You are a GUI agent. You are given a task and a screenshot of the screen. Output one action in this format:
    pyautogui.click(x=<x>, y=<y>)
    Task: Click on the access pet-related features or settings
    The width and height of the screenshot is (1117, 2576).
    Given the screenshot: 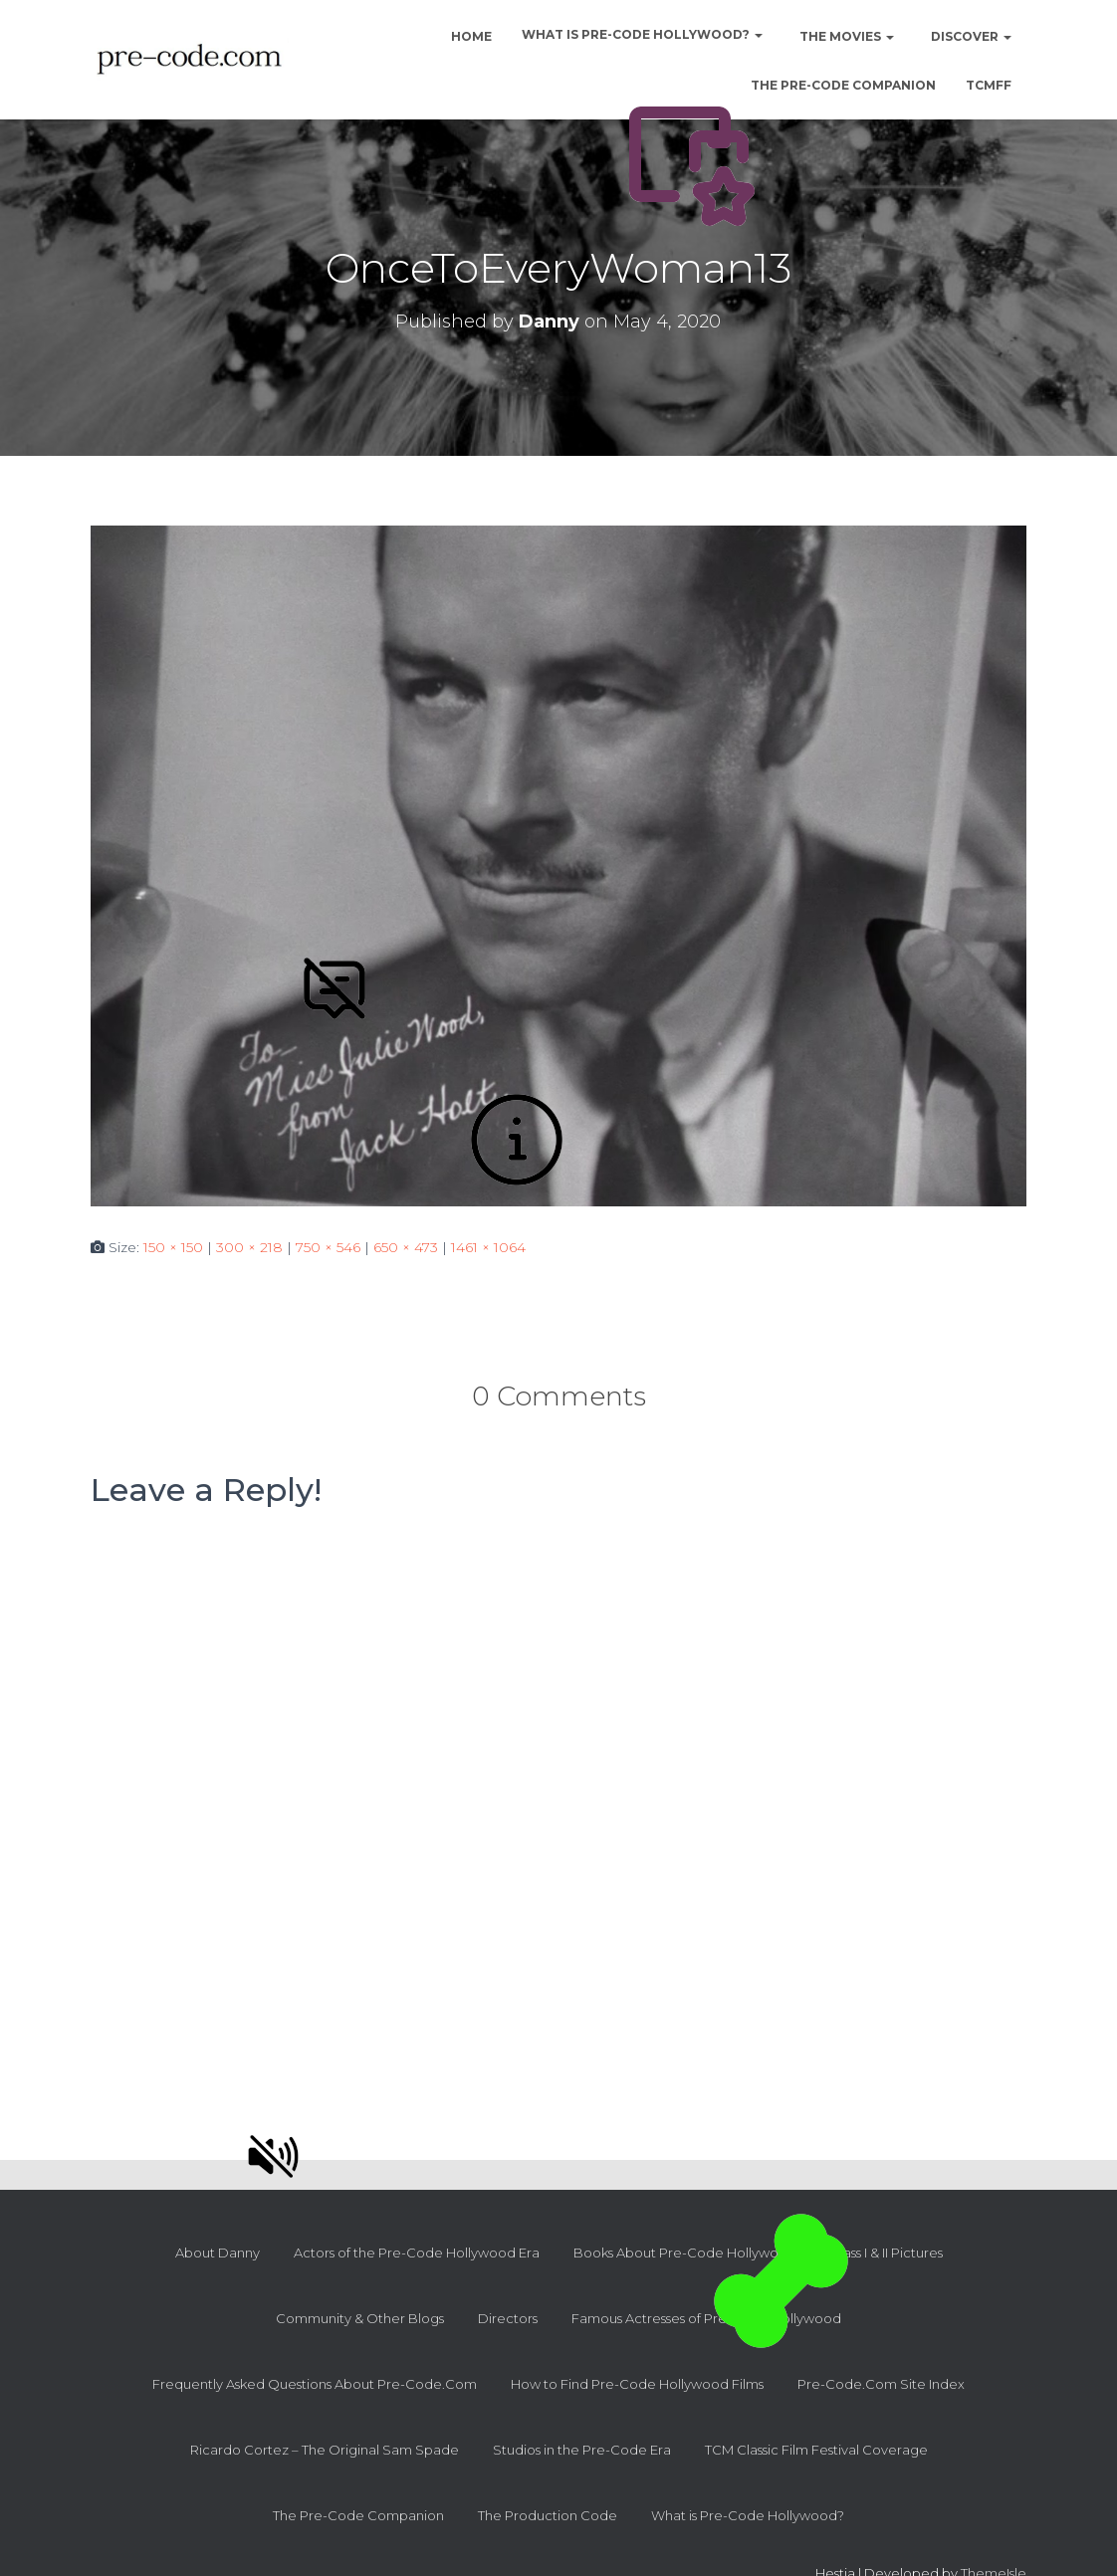 What is the action you would take?
    pyautogui.click(x=781, y=2280)
    